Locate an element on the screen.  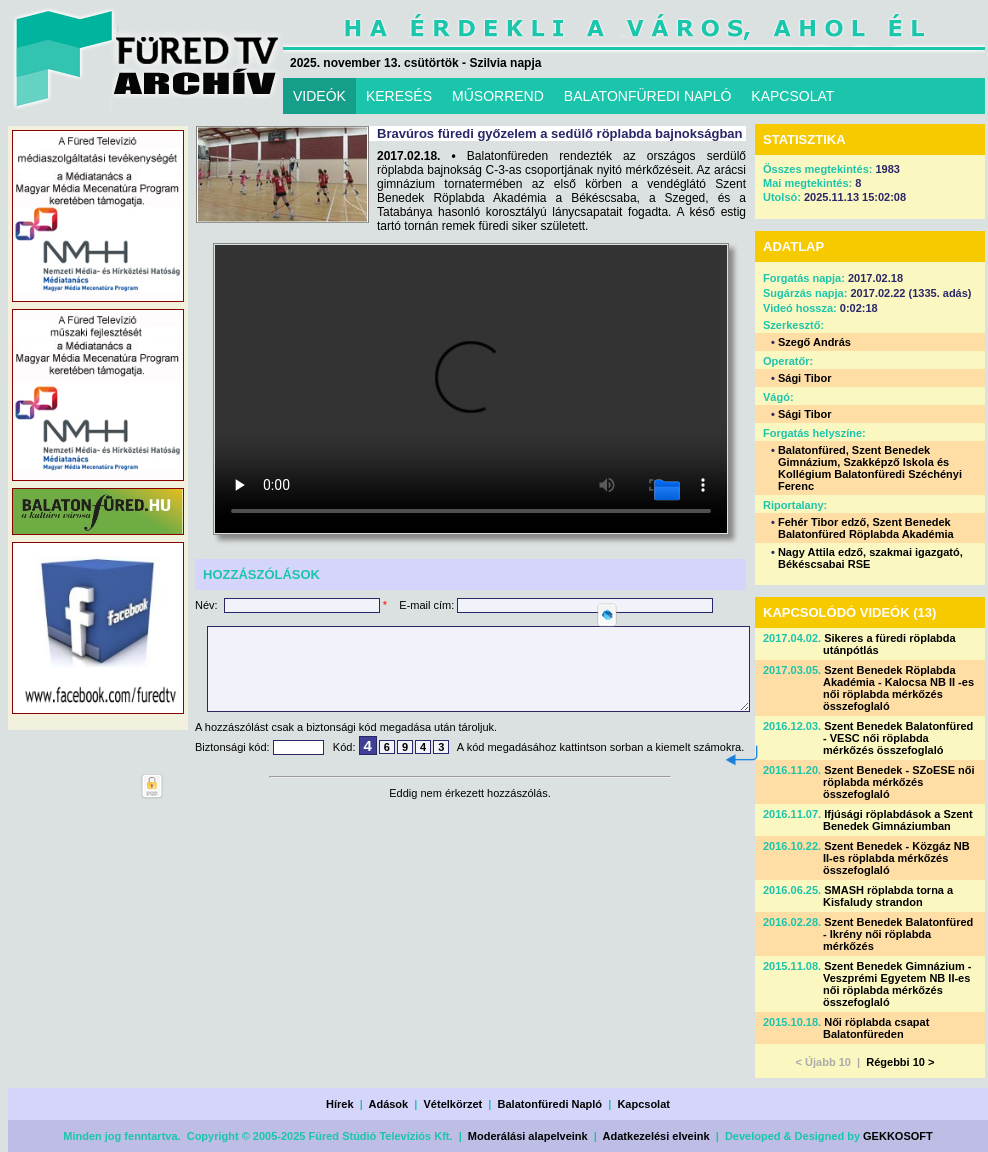
a pgp-encrypted file is located at coordinates (152, 786).